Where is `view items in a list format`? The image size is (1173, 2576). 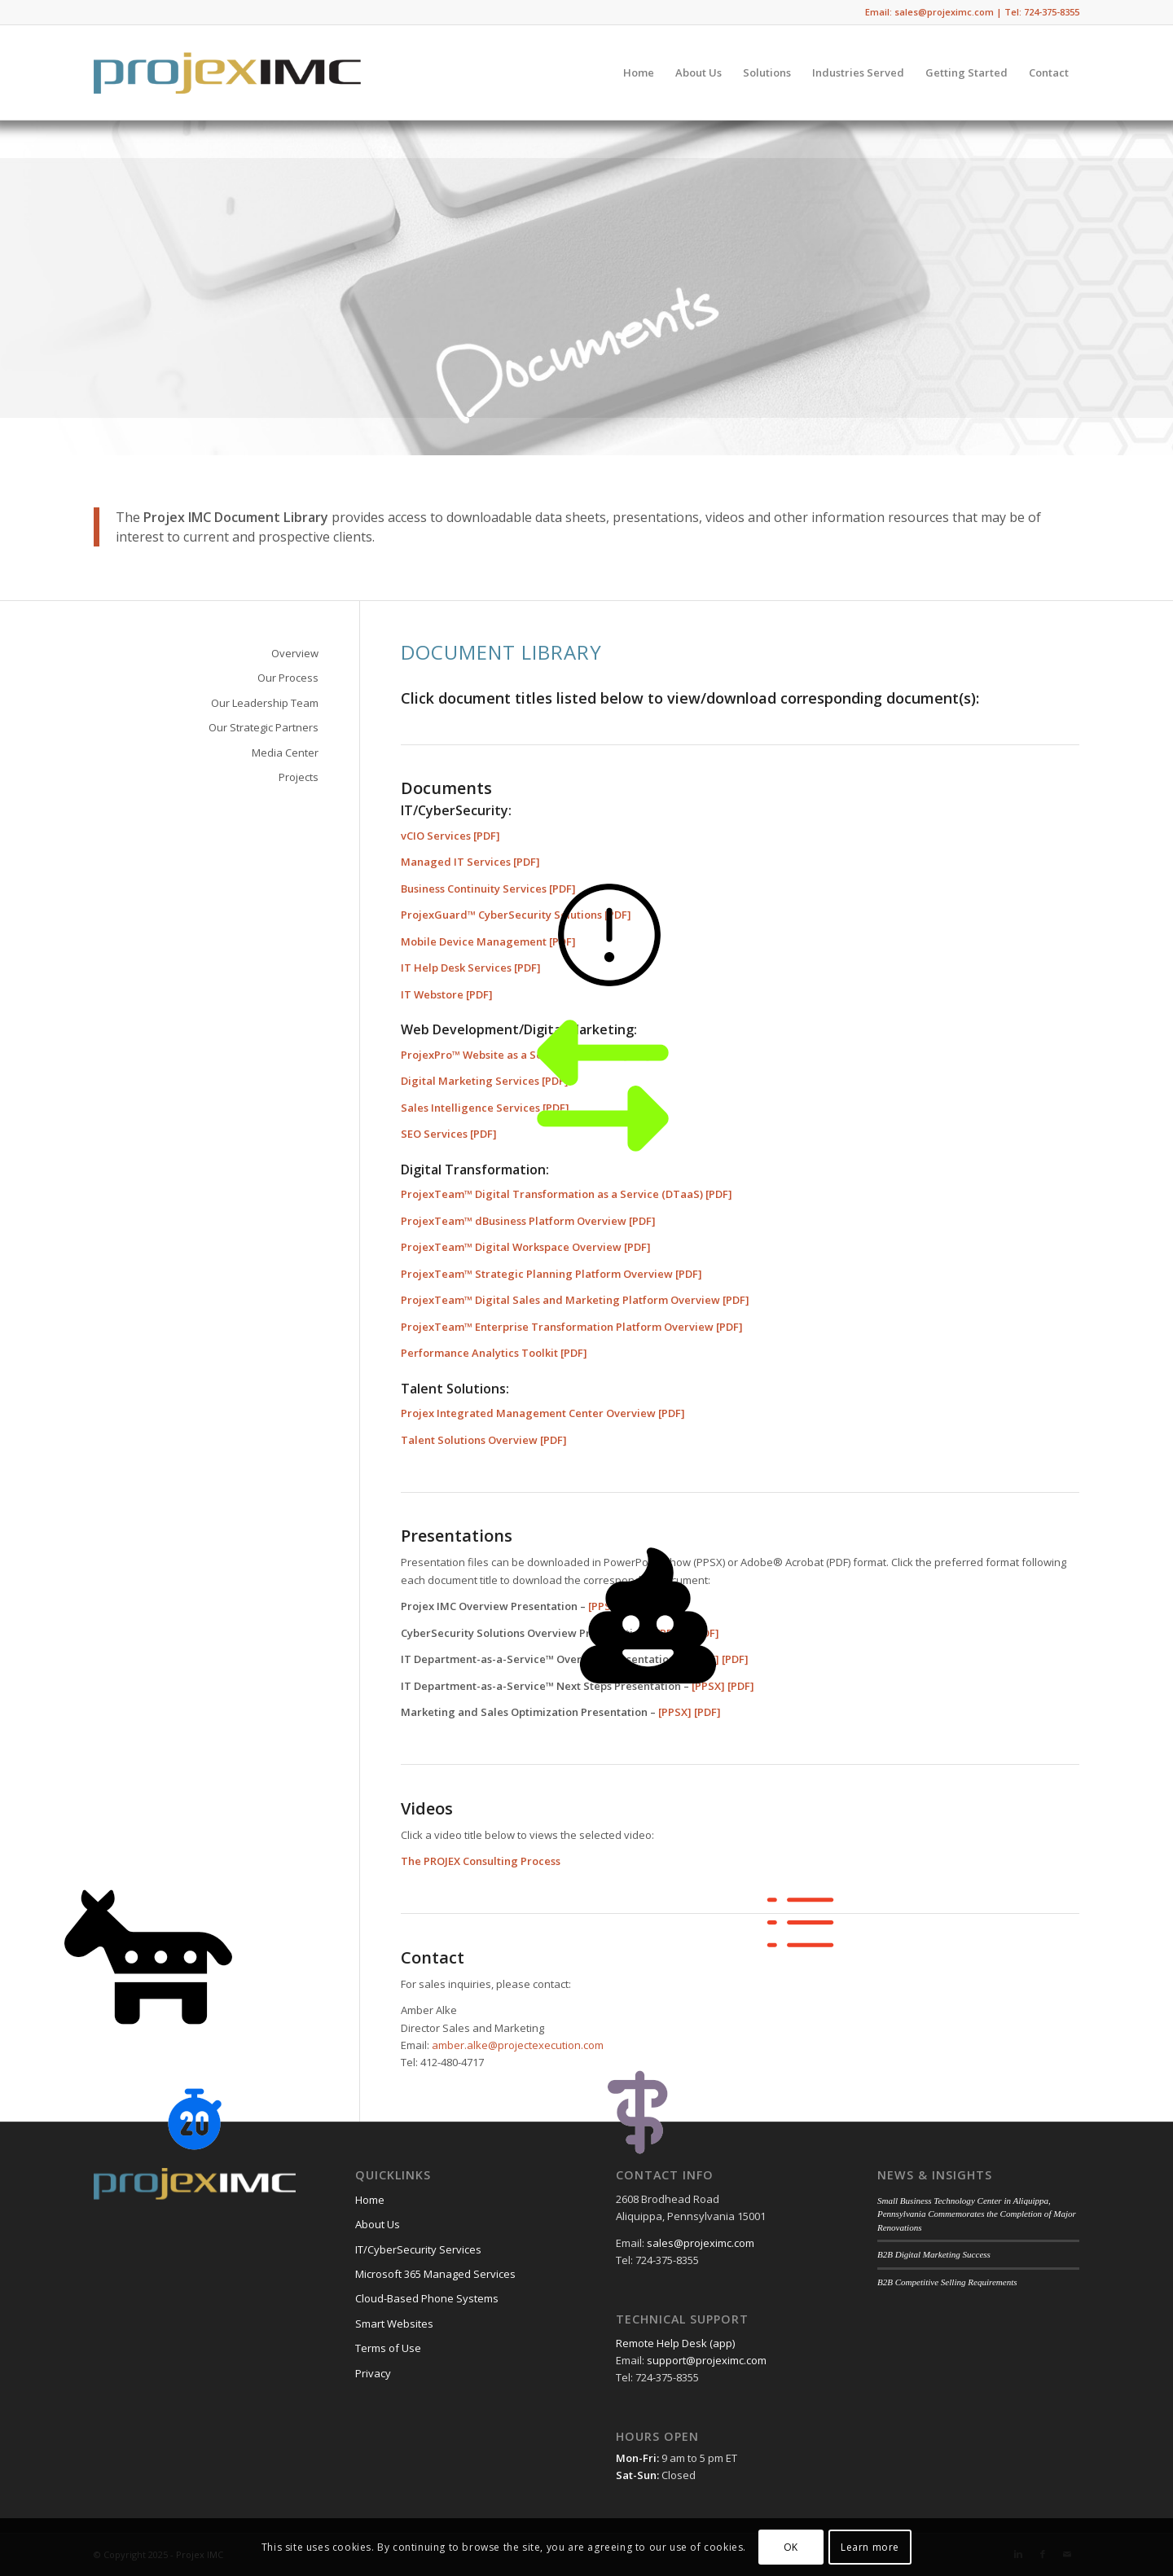
view items in a list format is located at coordinates (800, 1922).